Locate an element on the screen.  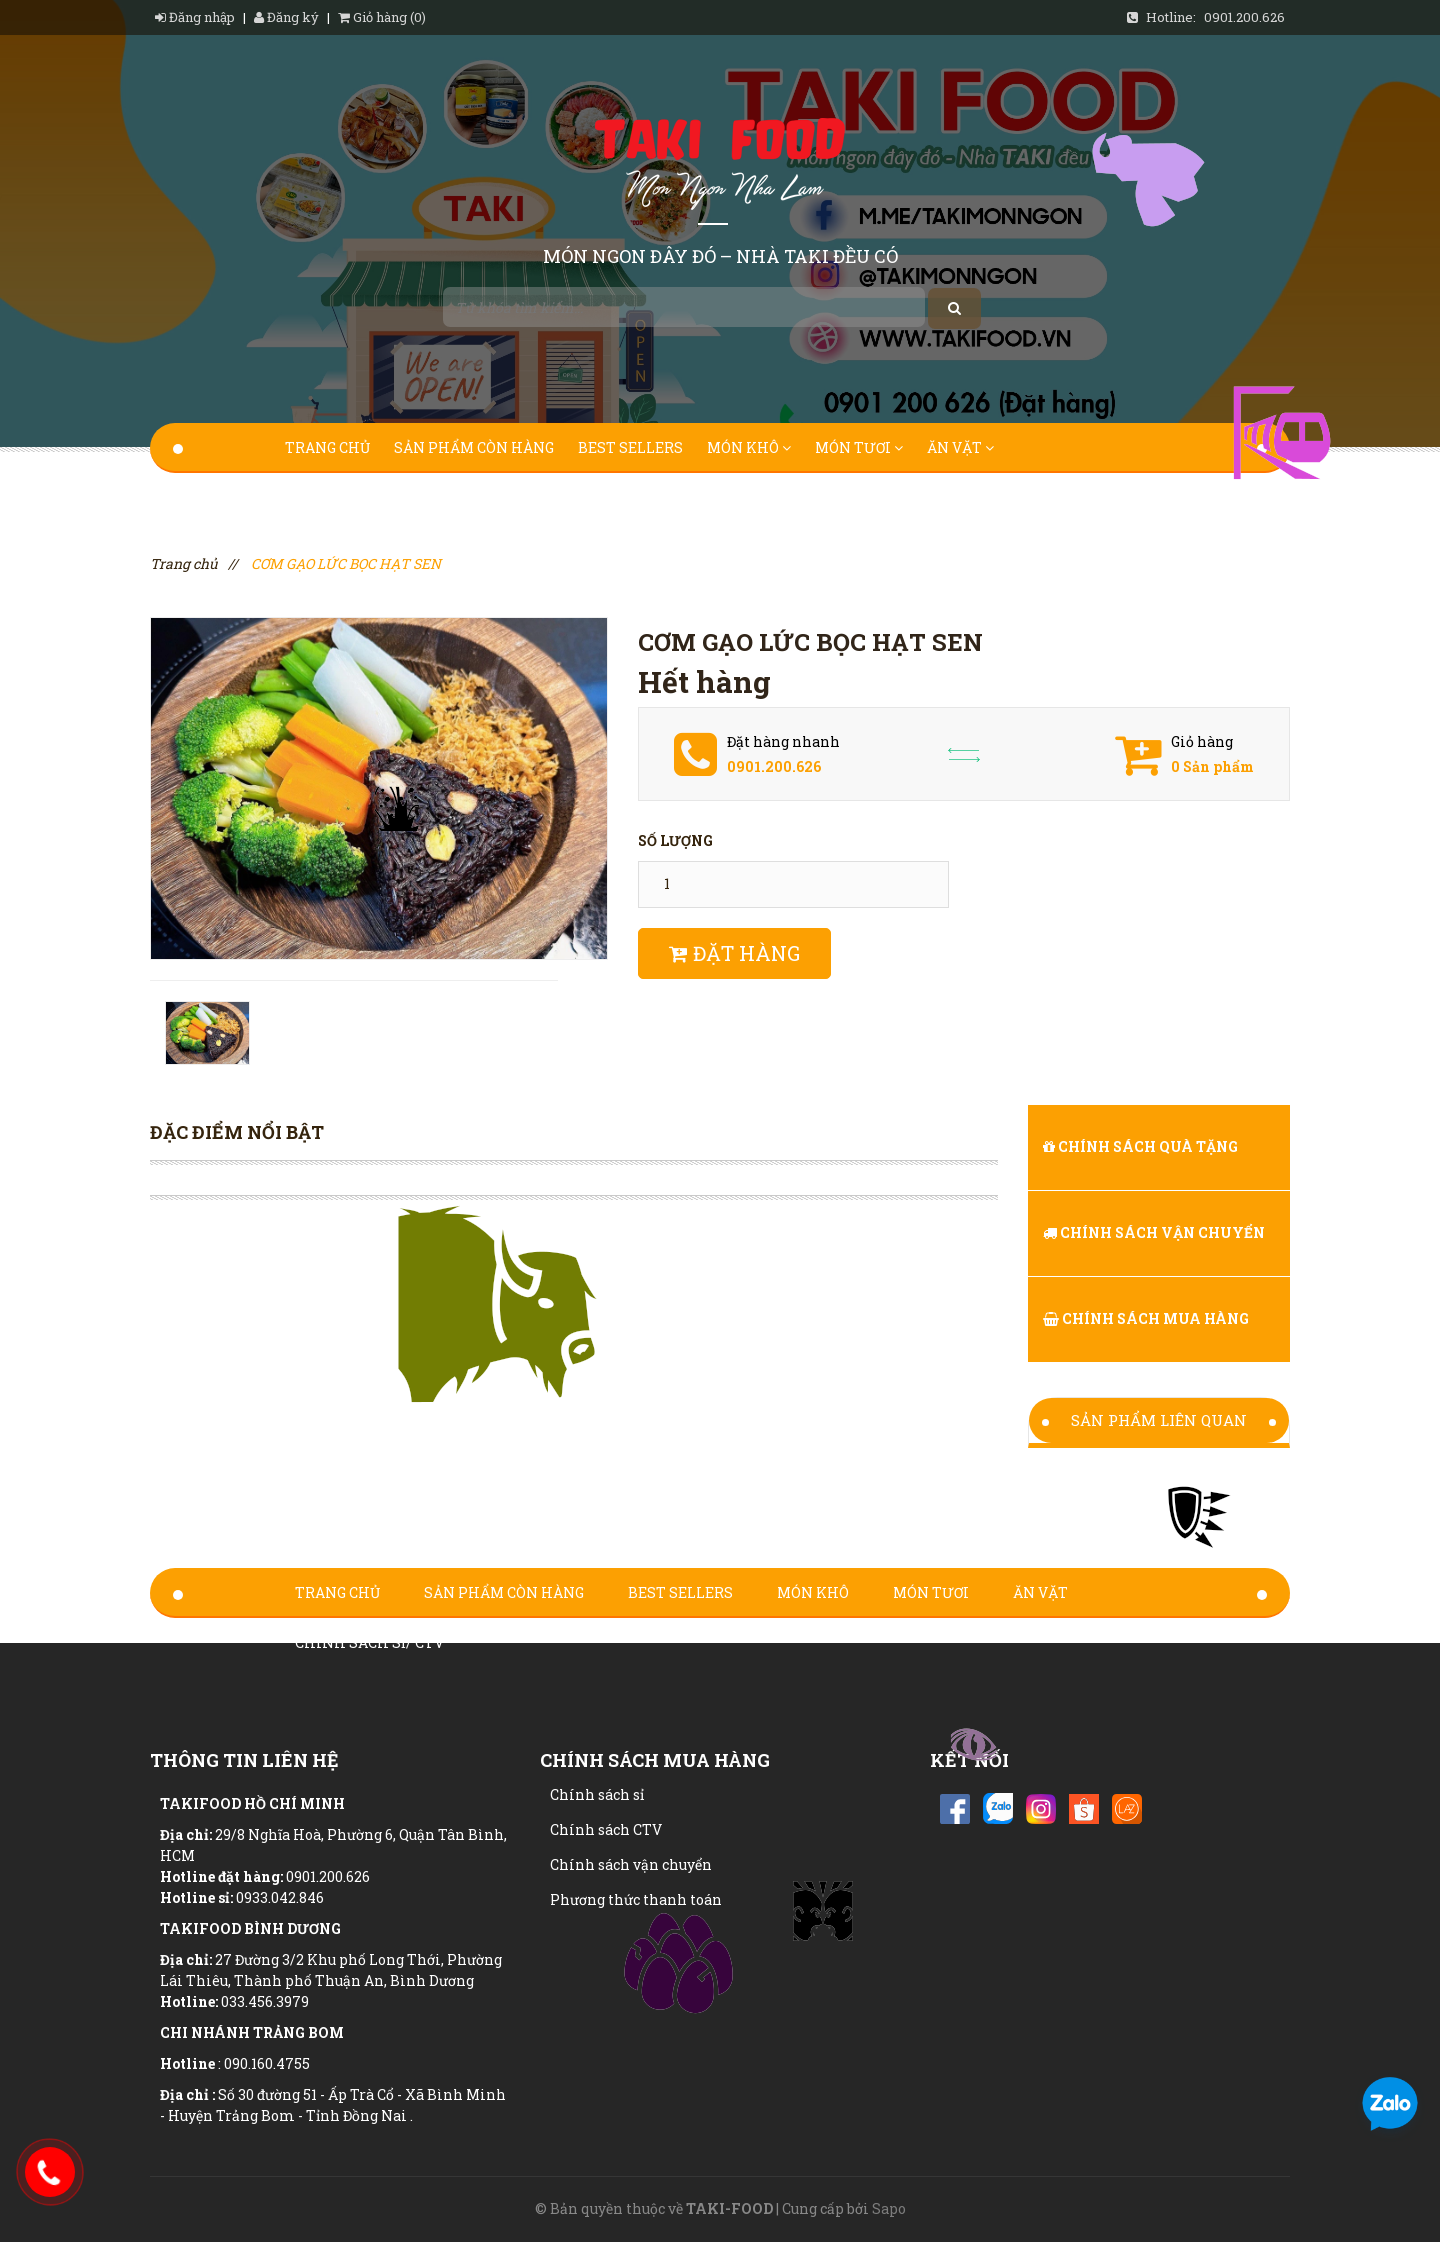
view subway or metro transit options is located at coordinates (1281, 432).